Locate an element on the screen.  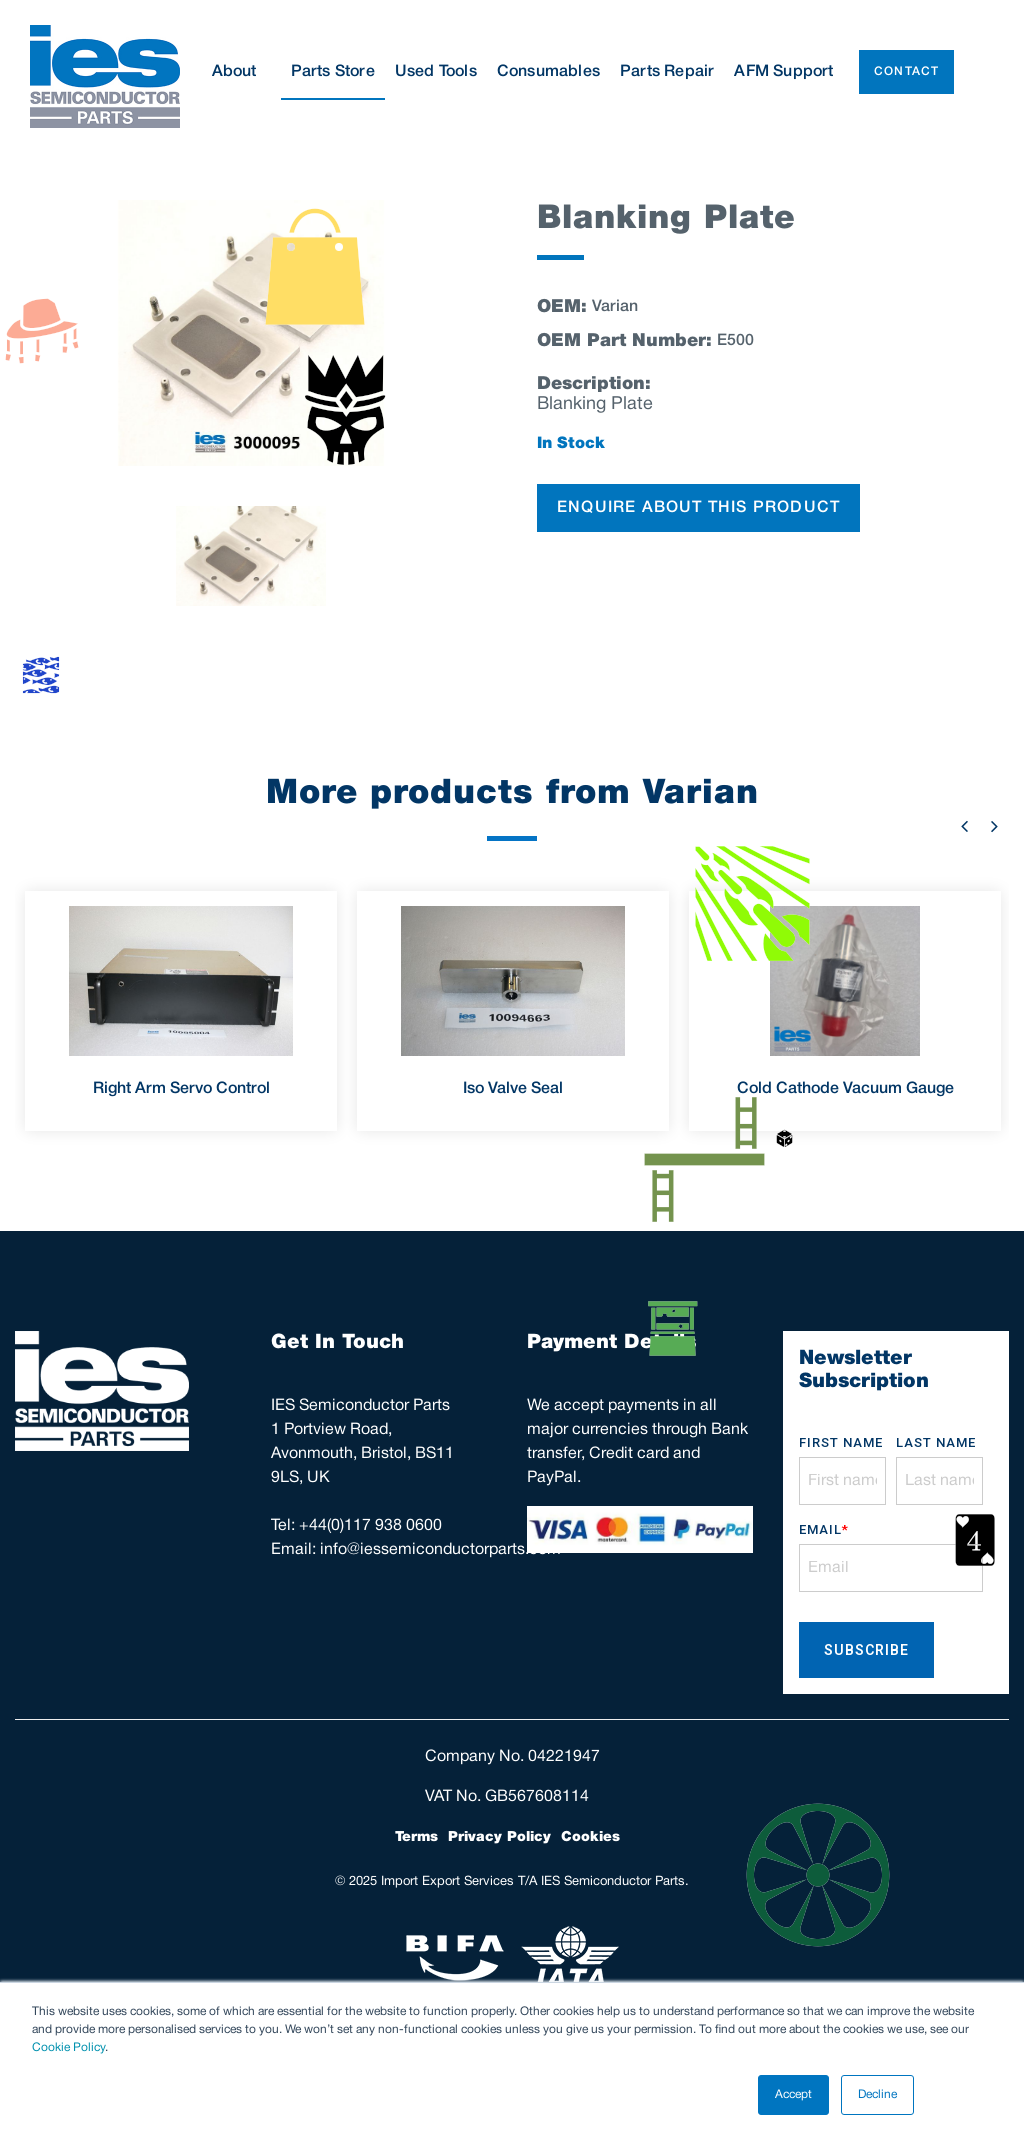
access different levels or floors is located at coordinates (704, 1159).